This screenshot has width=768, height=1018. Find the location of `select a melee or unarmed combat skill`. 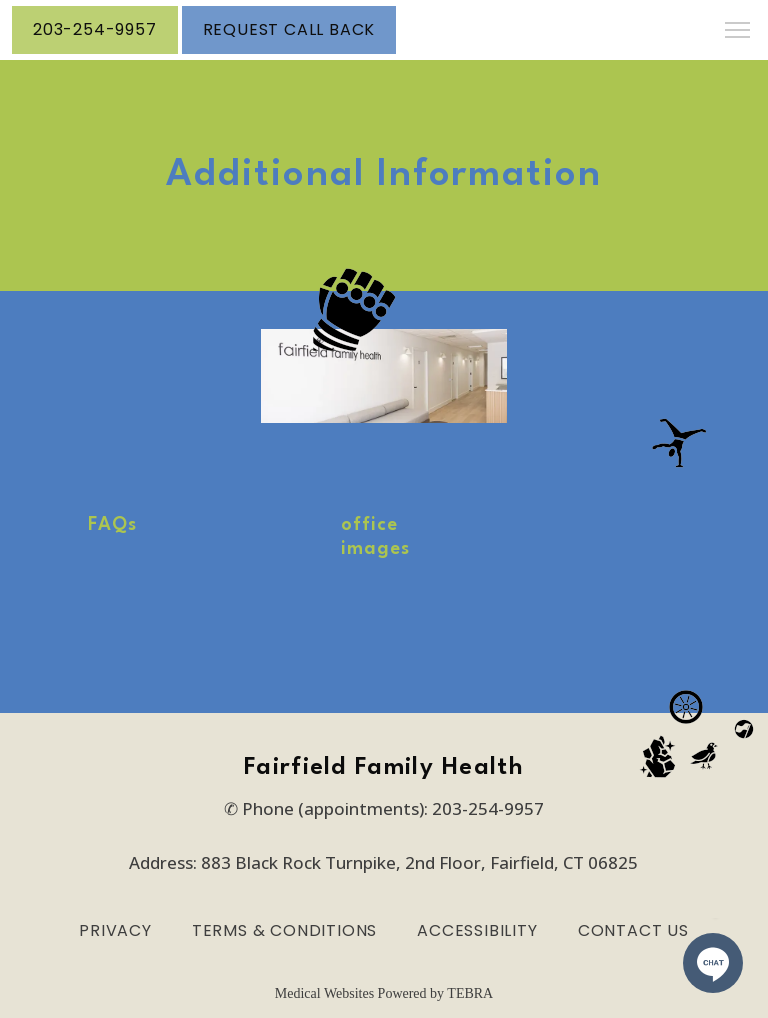

select a melee or unarmed combat skill is located at coordinates (354, 309).